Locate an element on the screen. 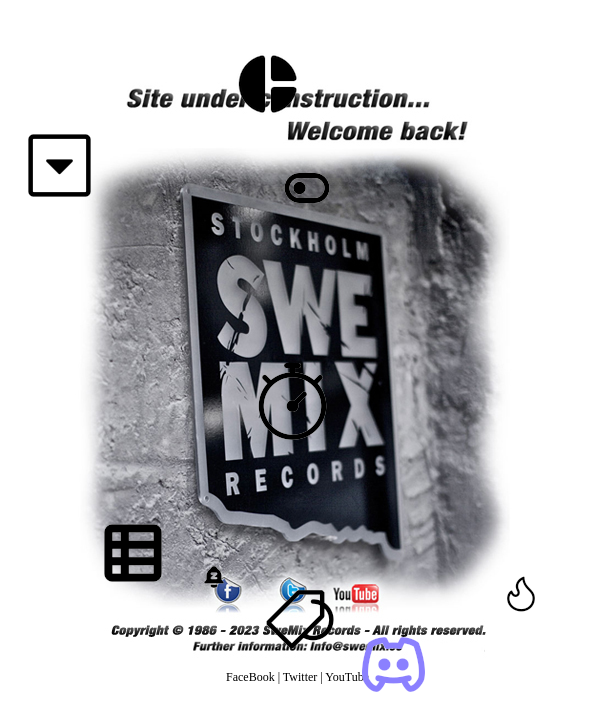 This screenshot has width=595, height=720. mute notifications or enable do not disturb mode is located at coordinates (214, 577).